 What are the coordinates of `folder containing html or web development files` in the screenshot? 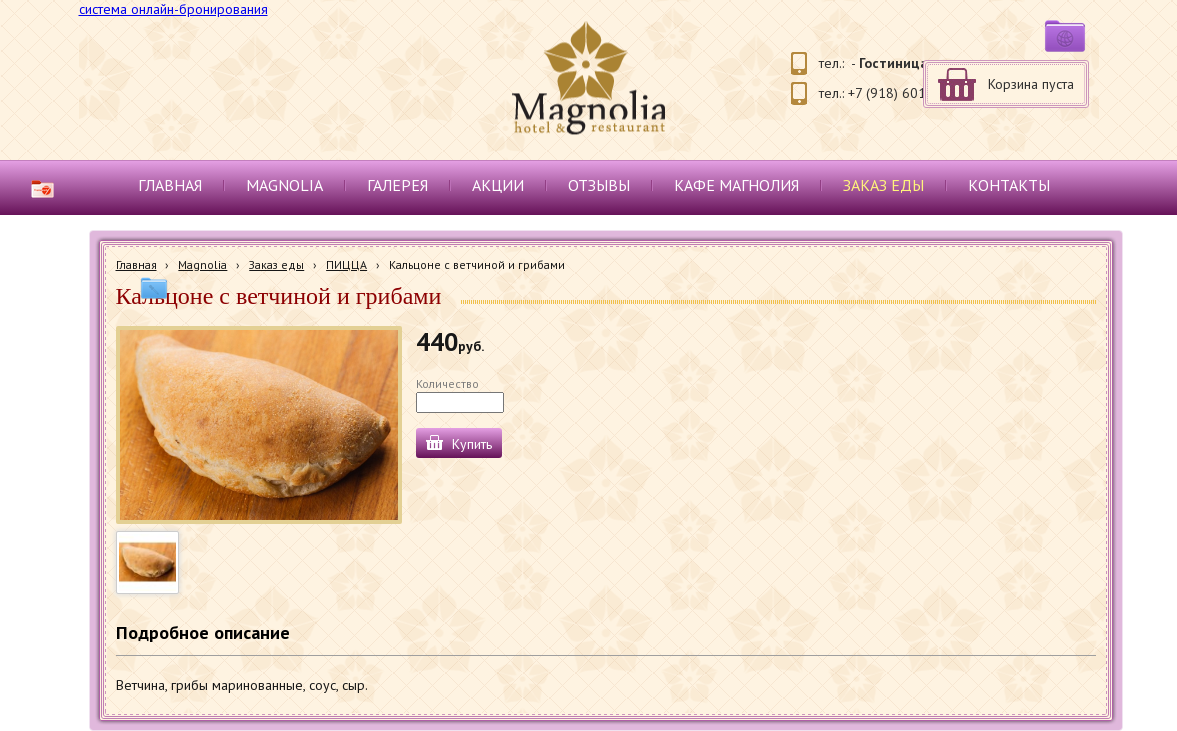 It's located at (1065, 36).